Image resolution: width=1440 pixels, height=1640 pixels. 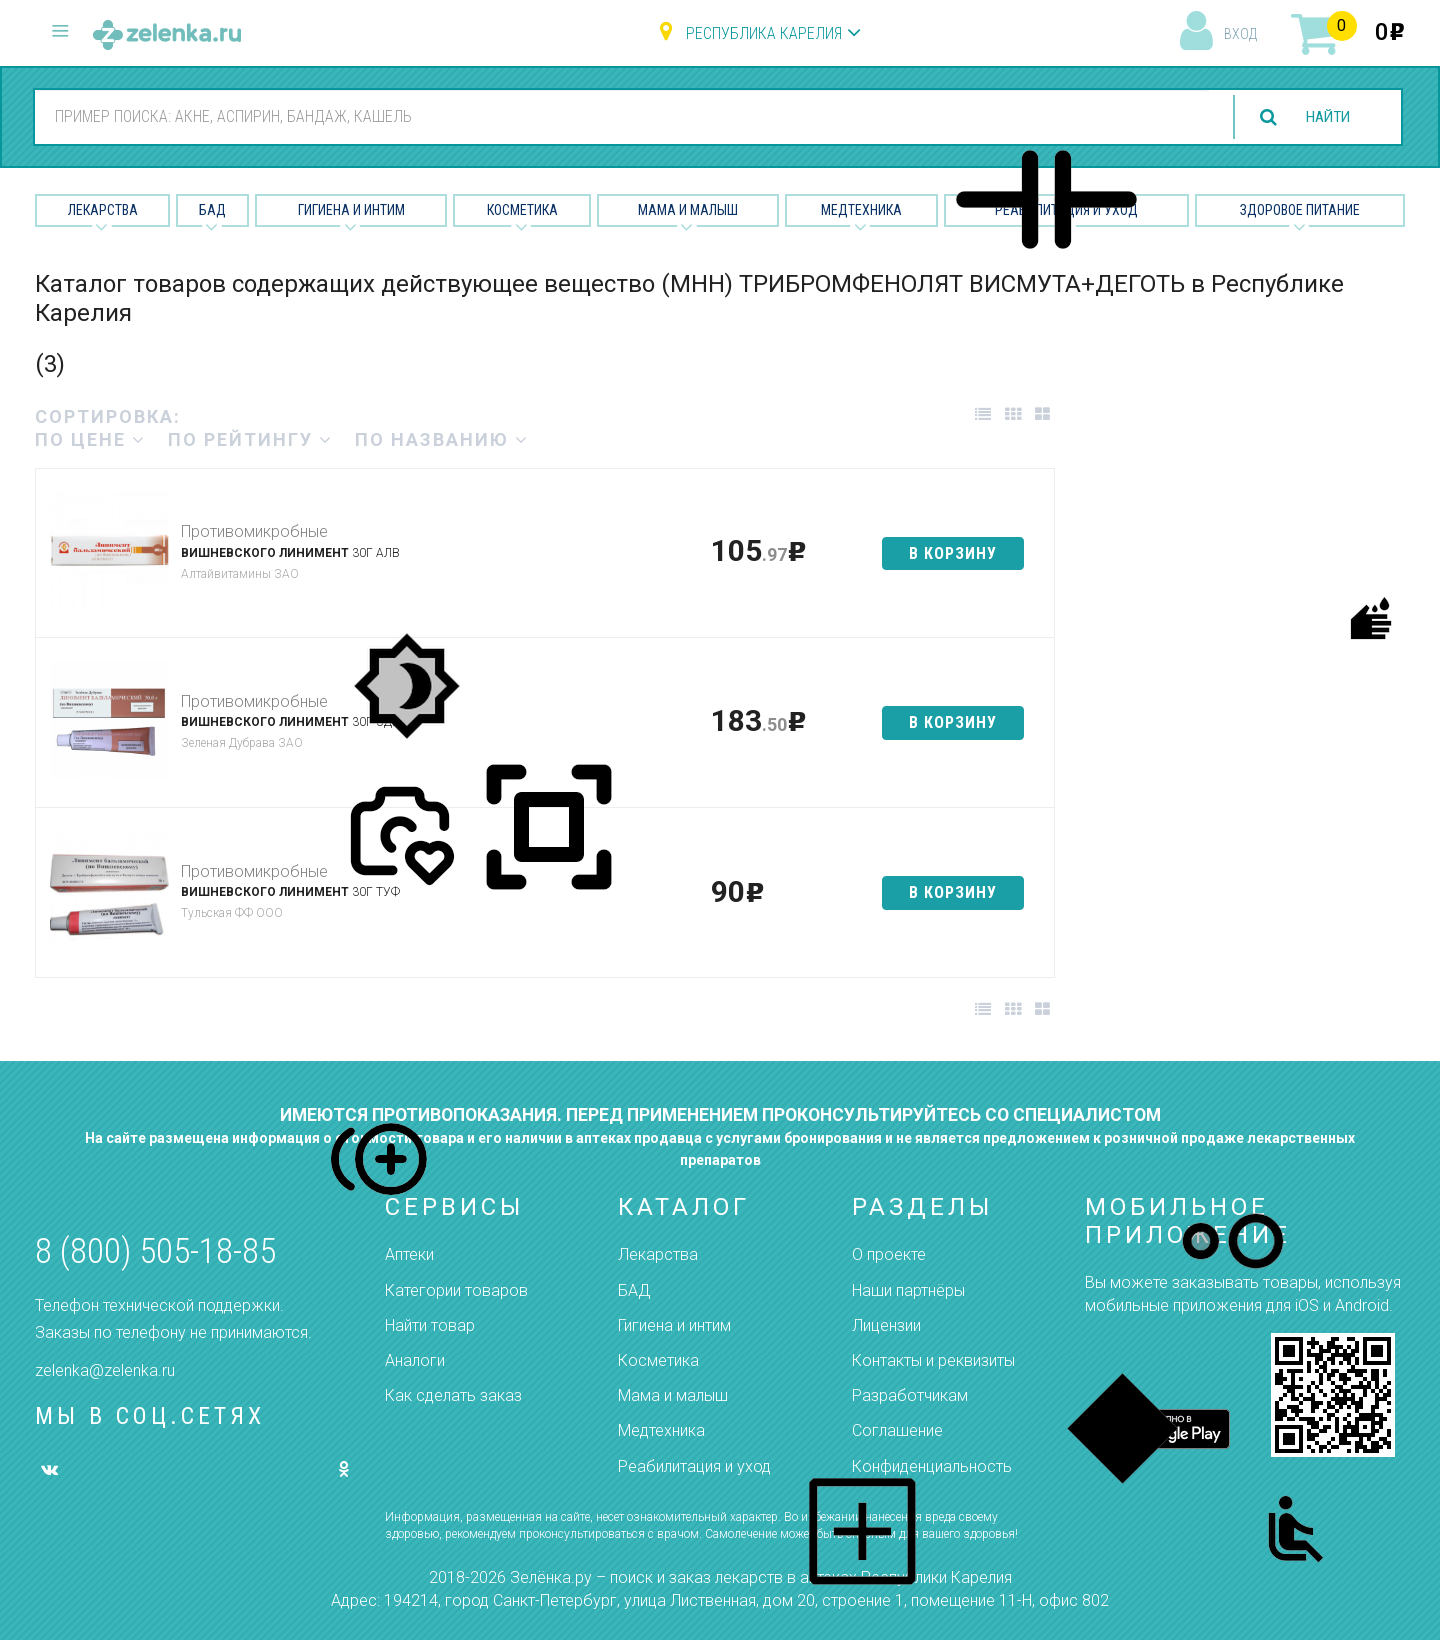 I want to click on indicates standard seat recline position, so click(x=1296, y=1530).